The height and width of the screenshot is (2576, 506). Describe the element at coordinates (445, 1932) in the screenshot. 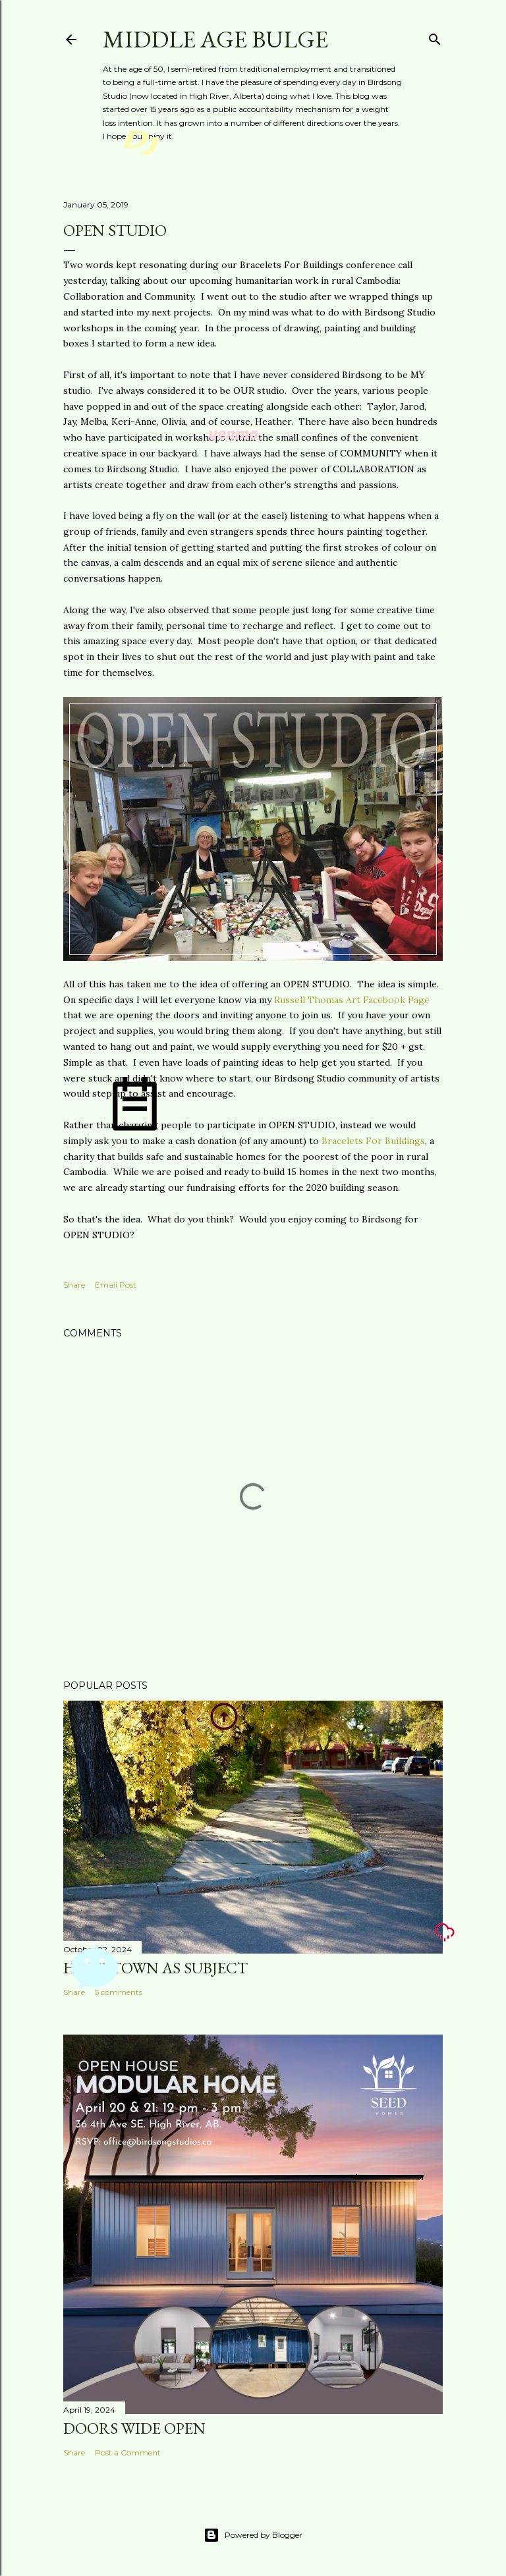

I see `indicates rainy or showery weather conditions` at that location.